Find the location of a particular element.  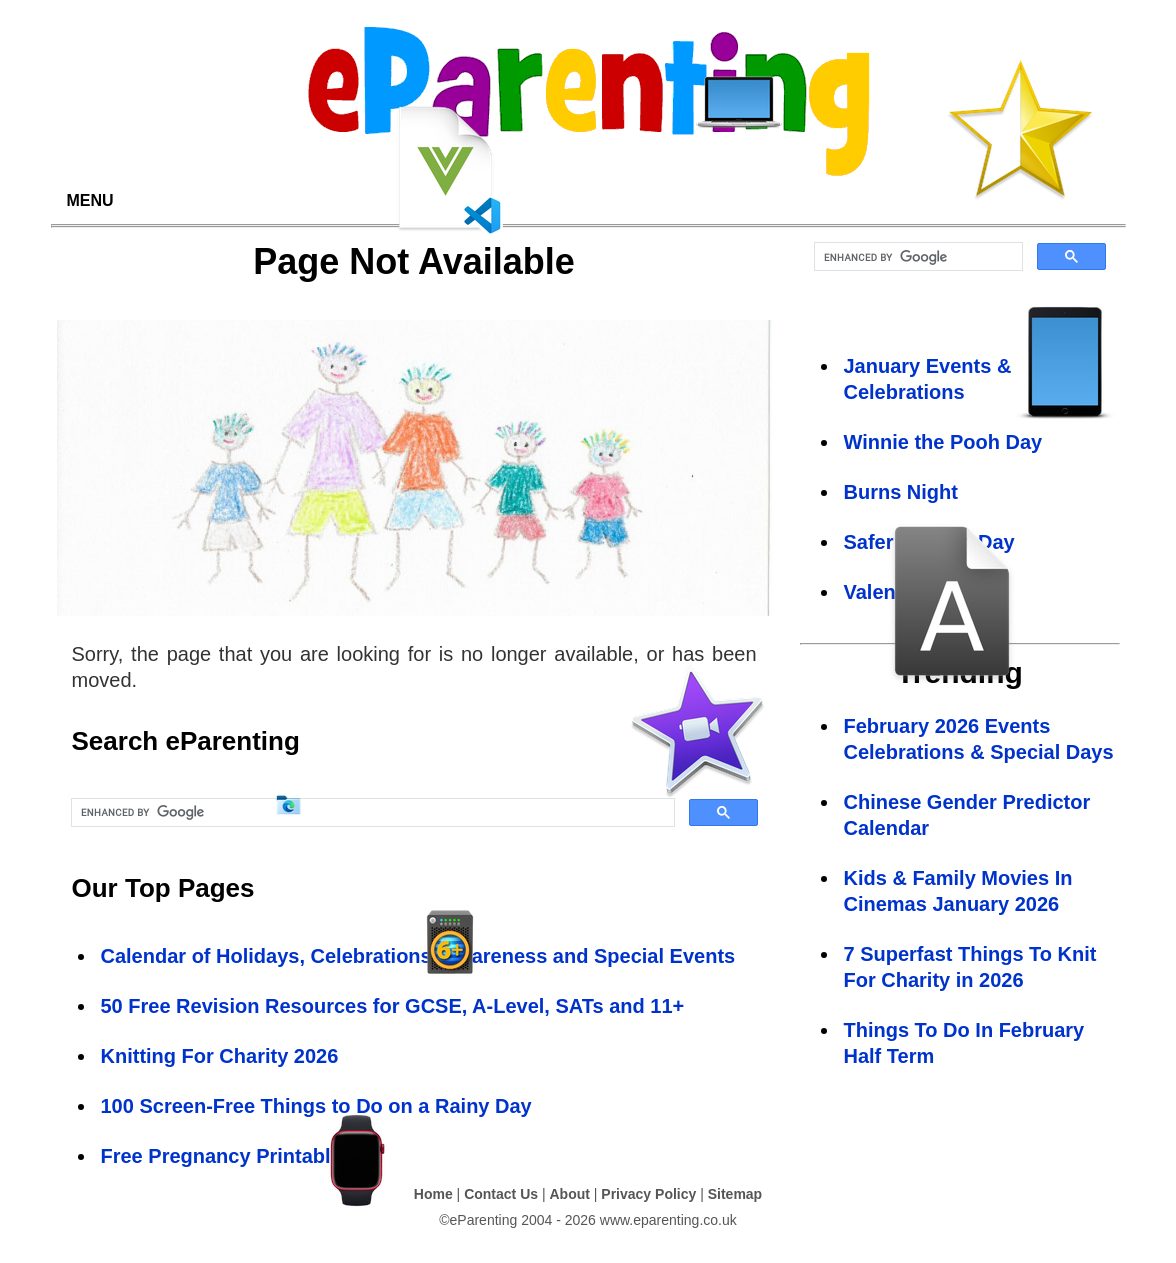

apple watch series 8 device icon is located at coordinates (356, 1160).